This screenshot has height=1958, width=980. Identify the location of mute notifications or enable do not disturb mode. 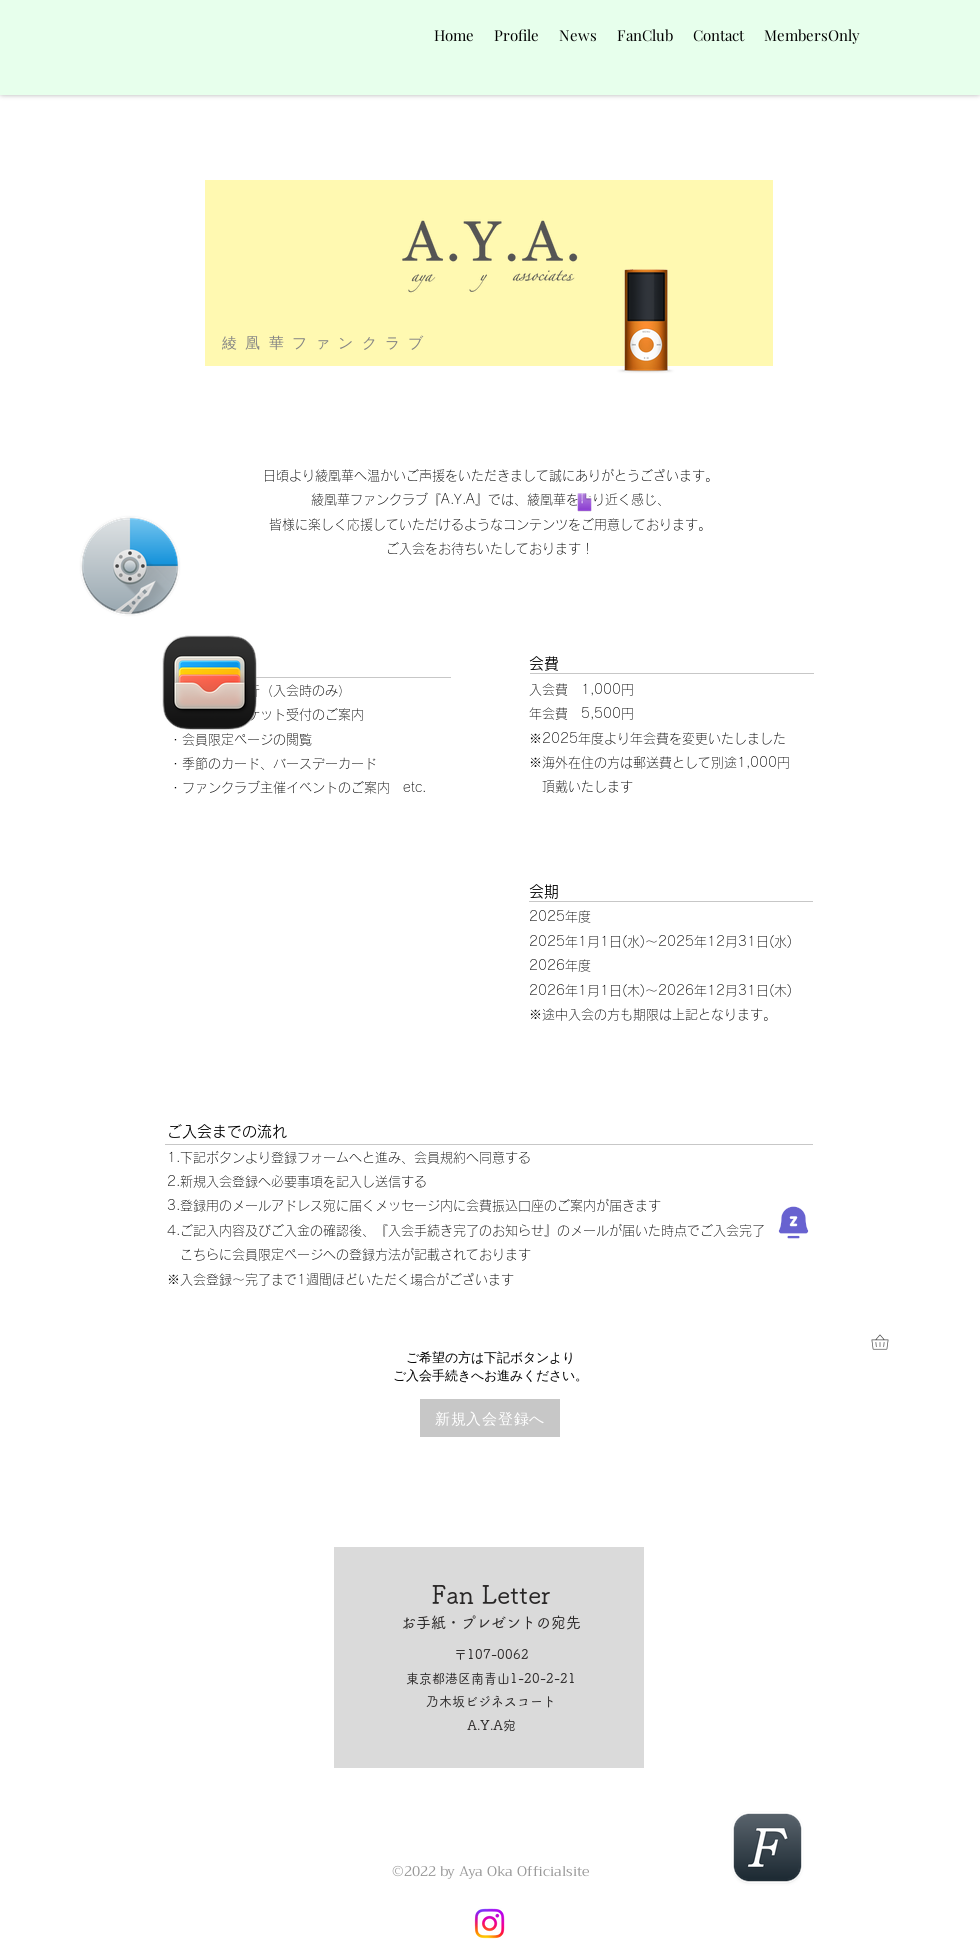
(793, 1222).